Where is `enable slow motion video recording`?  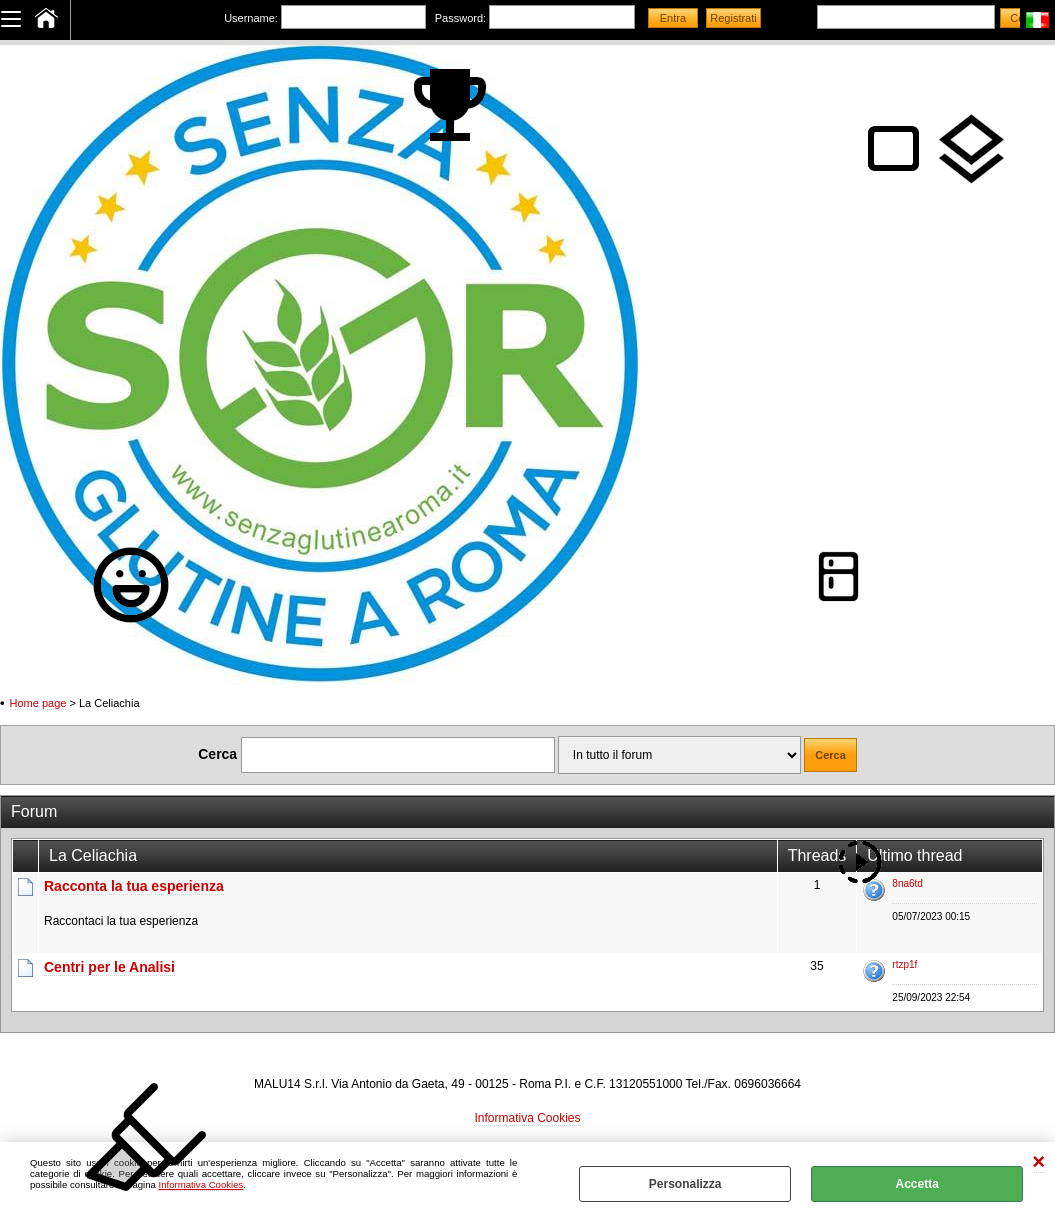 enable slow motion video recording is located at coordinates (860, 862).